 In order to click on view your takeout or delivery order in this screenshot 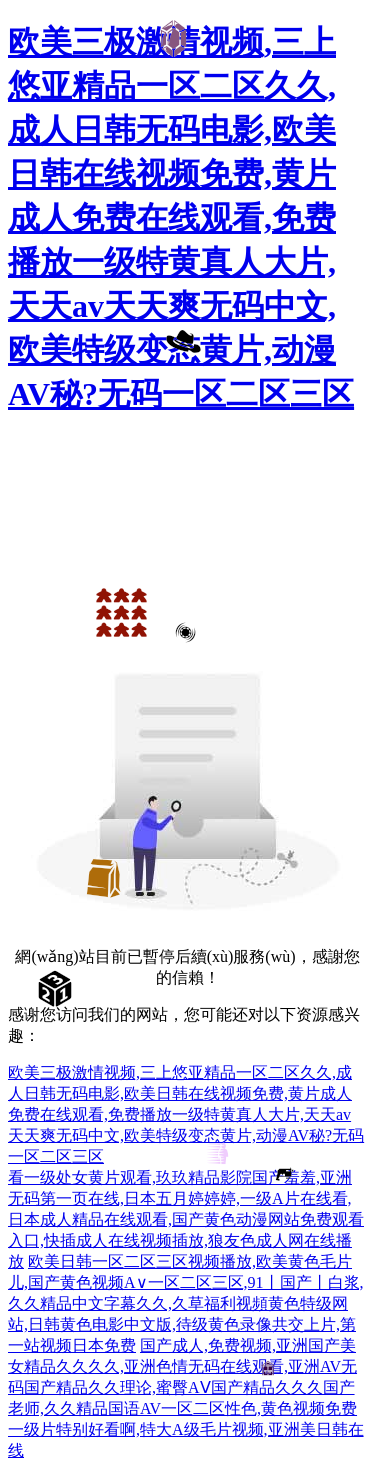, I will do `click(104, 874)`.